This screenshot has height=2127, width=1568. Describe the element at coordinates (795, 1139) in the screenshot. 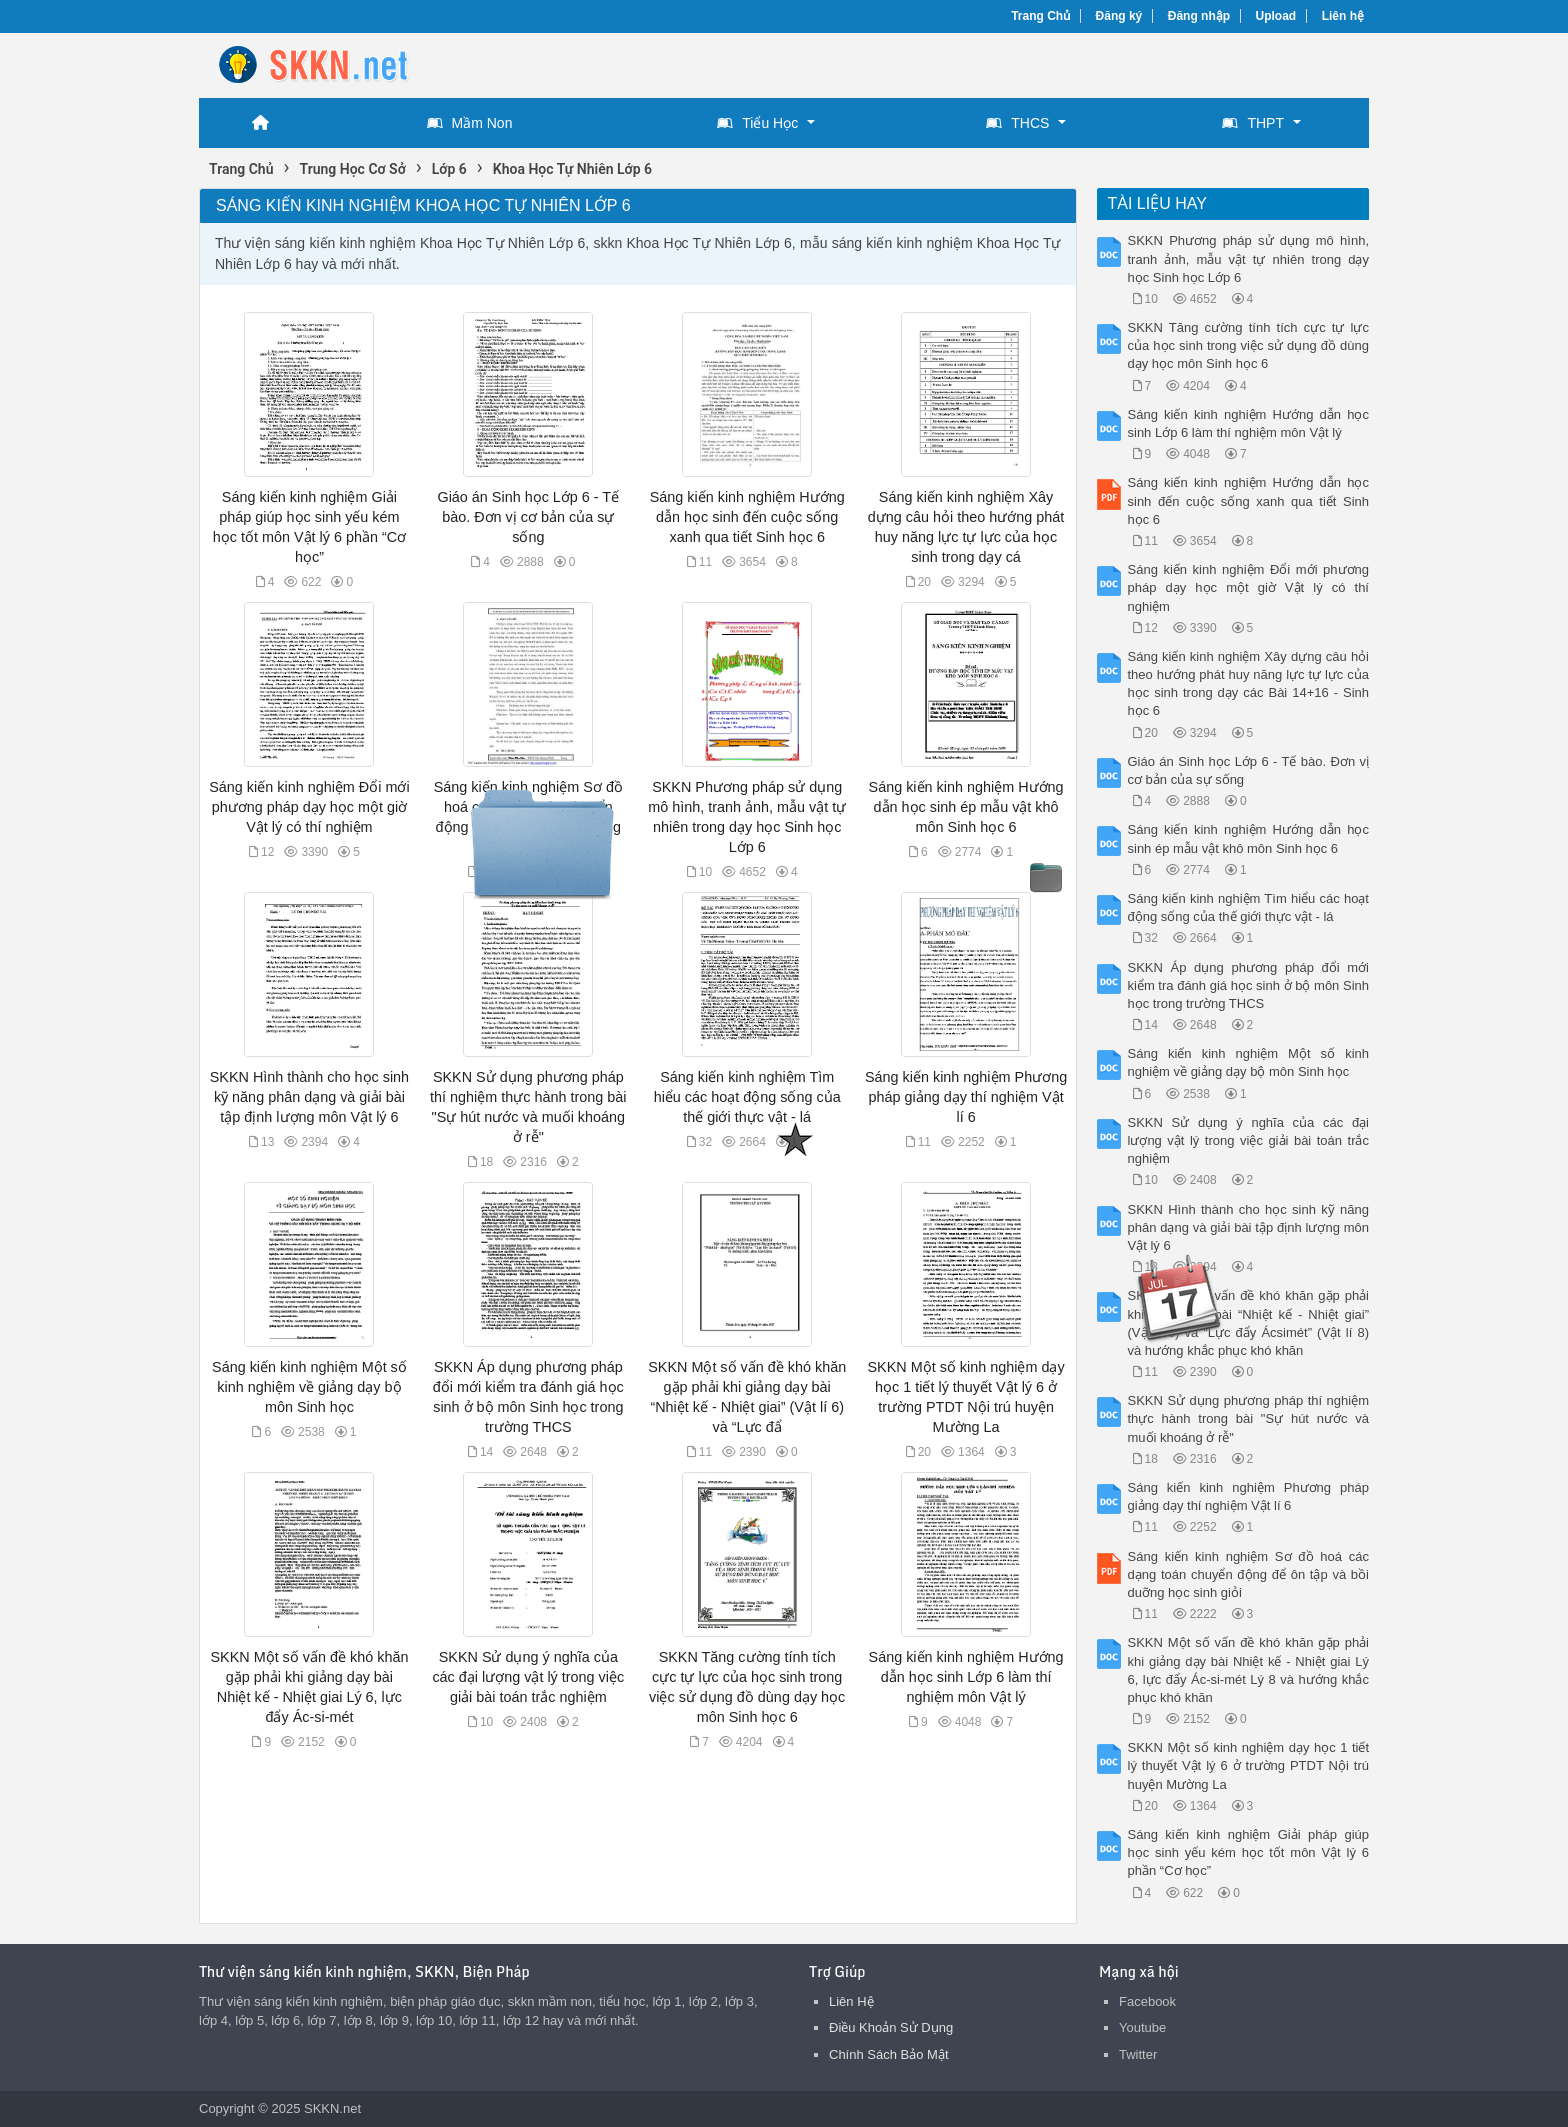

I see `view VIP or important contacts in mail` at that location.